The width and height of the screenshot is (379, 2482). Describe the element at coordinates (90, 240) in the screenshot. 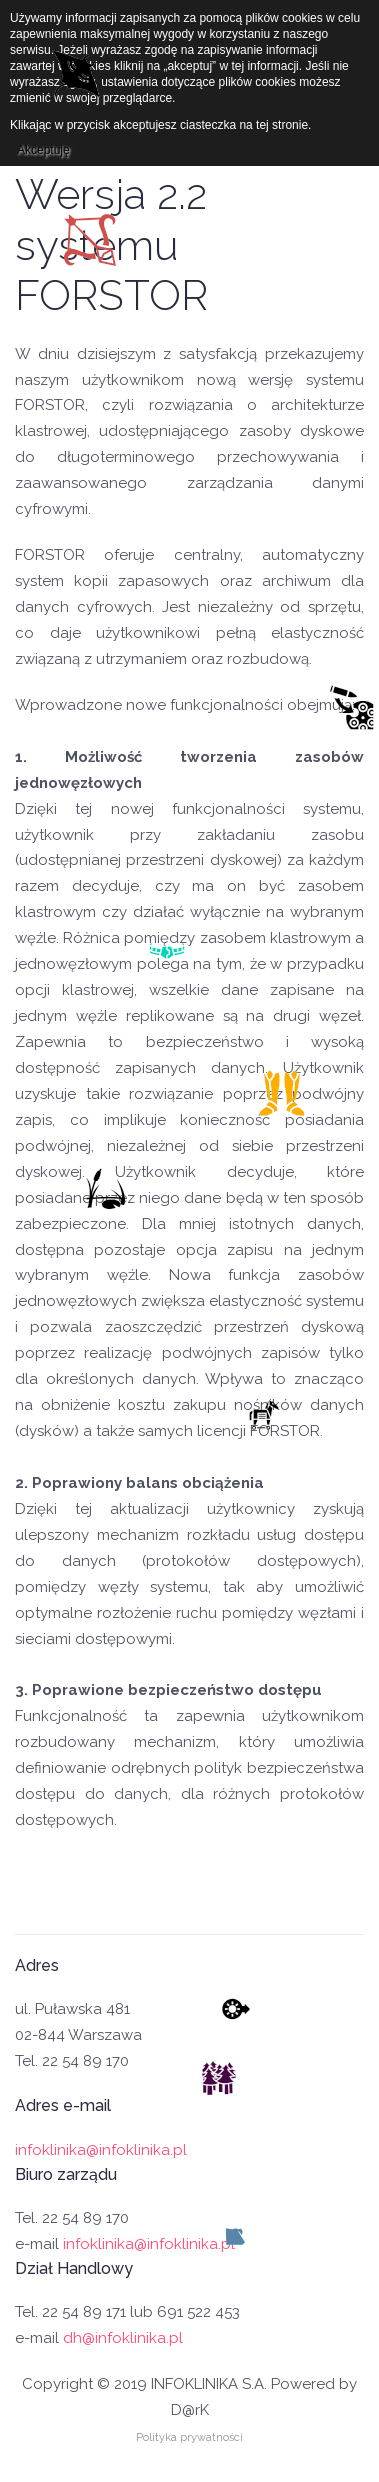

I see `select bow and arrow weapon` at that location.